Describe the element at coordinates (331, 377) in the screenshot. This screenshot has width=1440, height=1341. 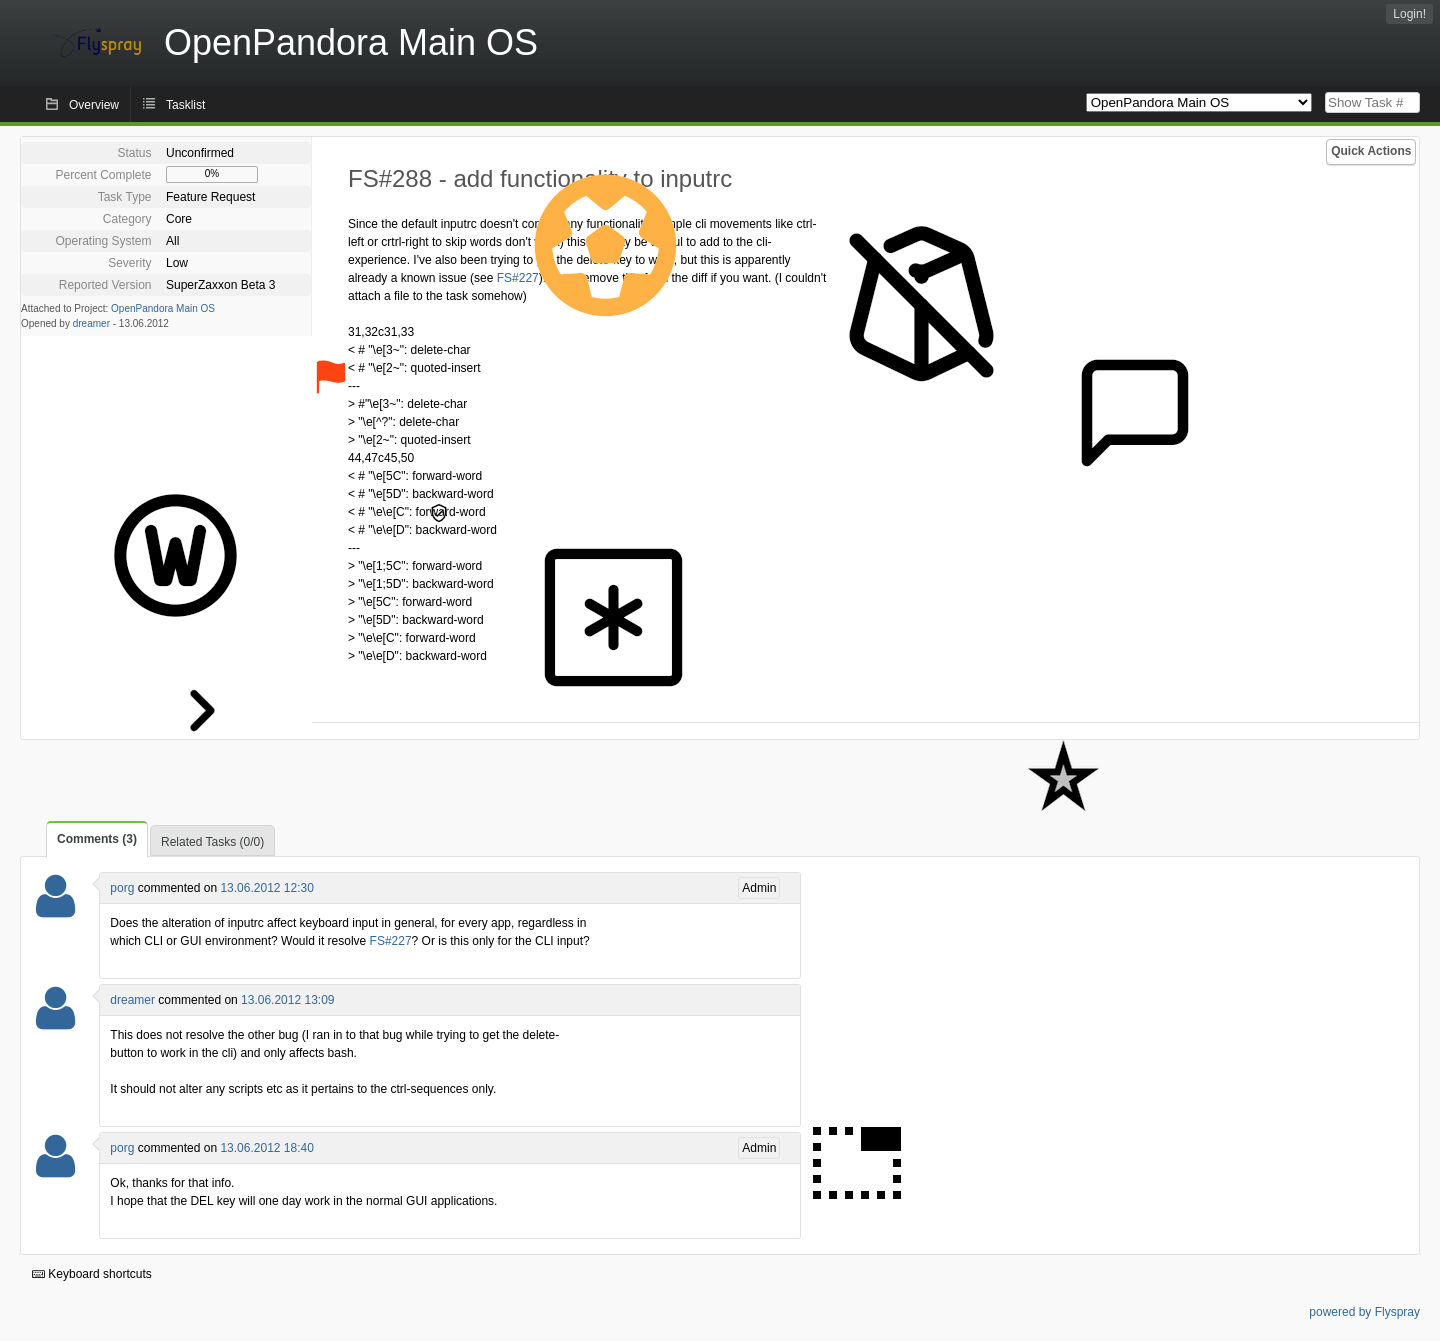
I see `flag or report content` at that location.